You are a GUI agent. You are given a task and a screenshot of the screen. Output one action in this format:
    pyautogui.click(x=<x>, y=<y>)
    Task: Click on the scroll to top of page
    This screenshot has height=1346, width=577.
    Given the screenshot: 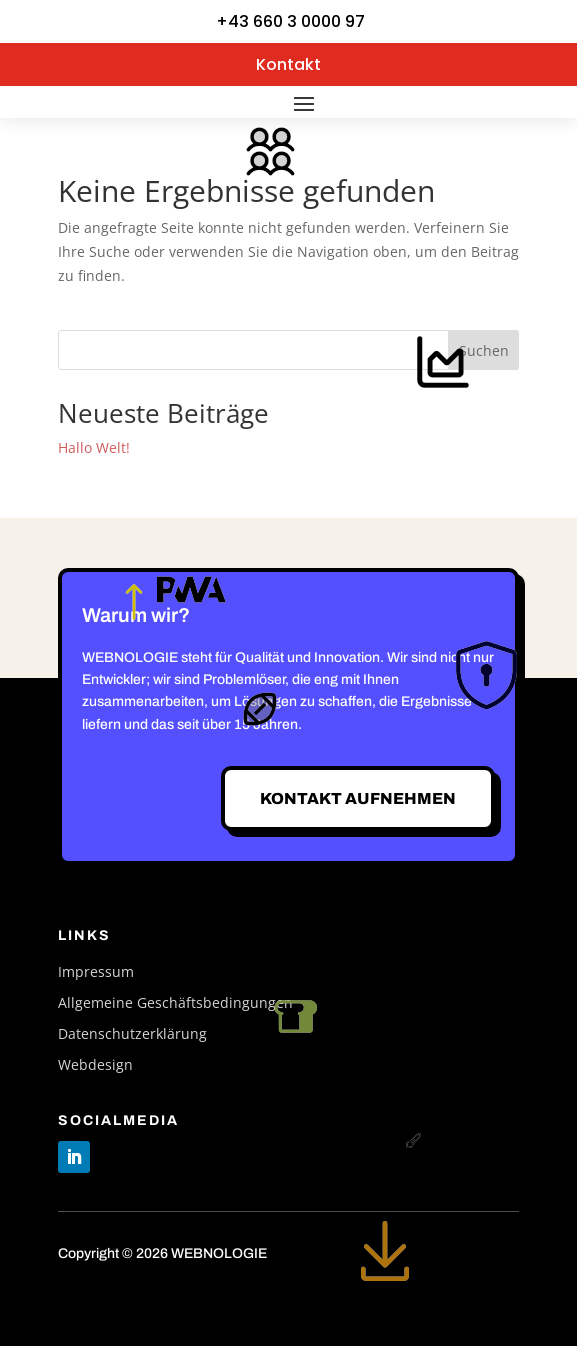 What is the action you would take?
    pyautogui.click(x=134, y=602)
    